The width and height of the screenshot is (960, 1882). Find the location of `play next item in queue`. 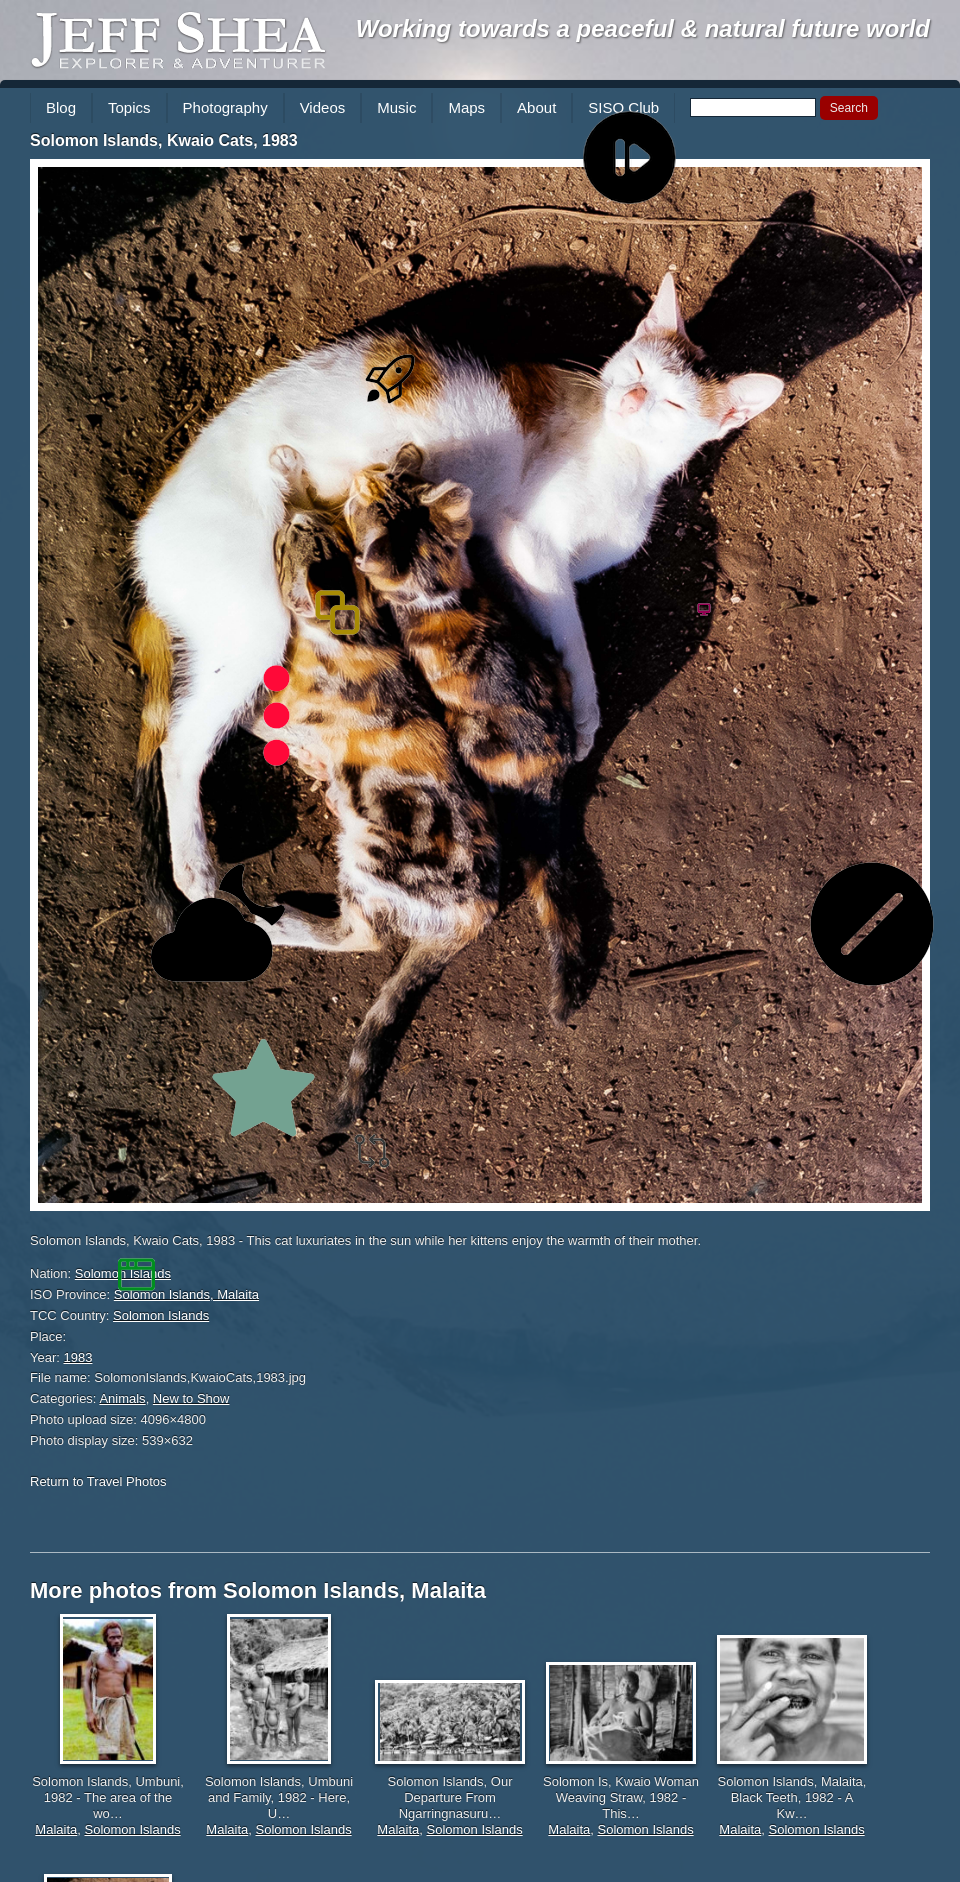

play next item in queue is located at coordinates (629, 157).